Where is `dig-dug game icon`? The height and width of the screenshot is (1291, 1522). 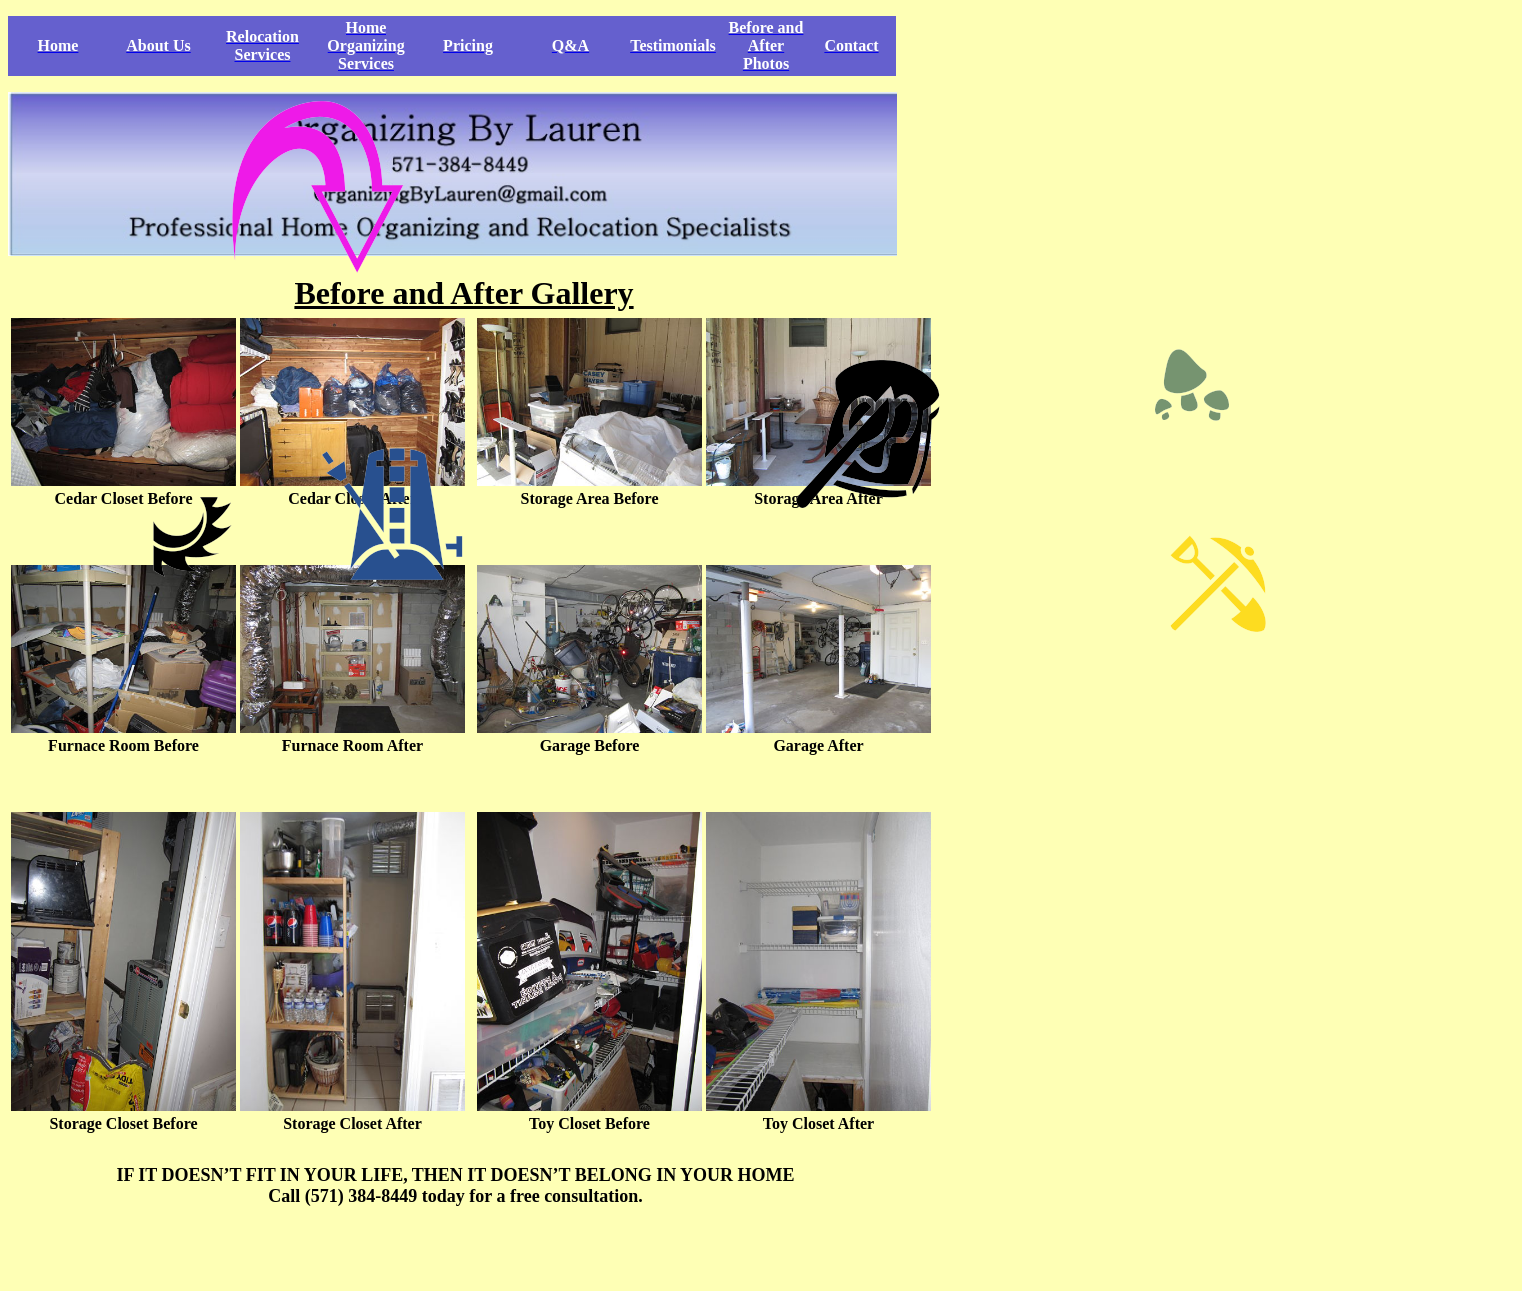 dig-dug game icon is located at coordinates (1218, 584).